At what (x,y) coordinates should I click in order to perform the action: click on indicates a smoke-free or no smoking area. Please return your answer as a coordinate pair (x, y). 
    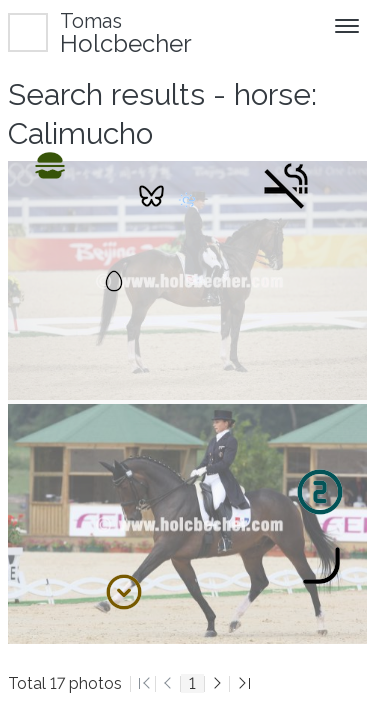
    Looking at the image, I should click on (286, 185).